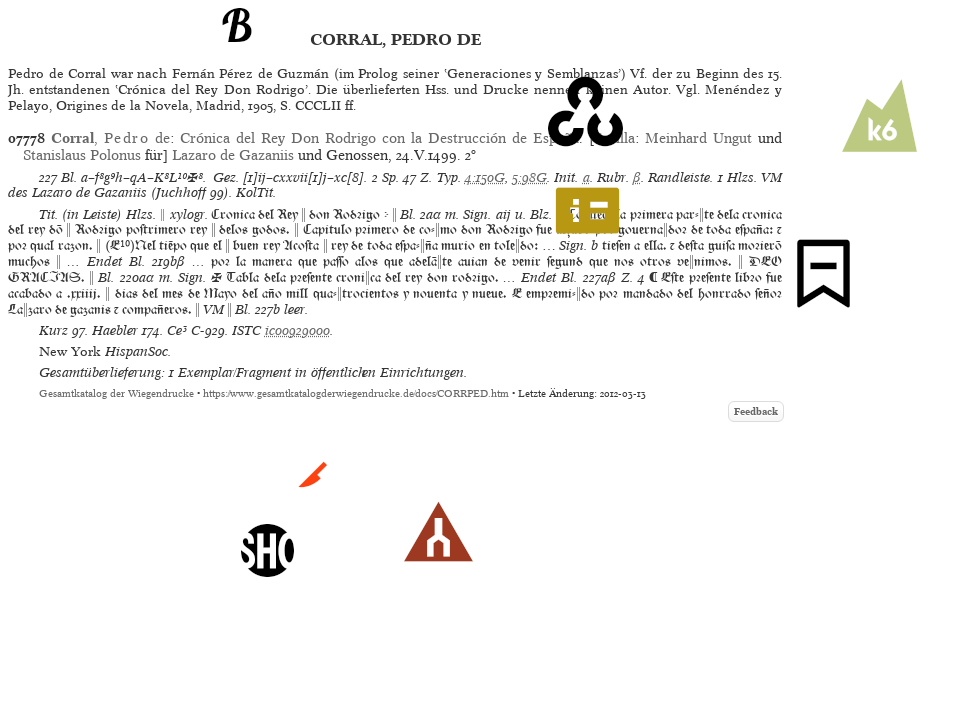 The image size is (958, 720). Describe the element at coordinates (587, 210) in the screenshot. I see `view contact or business card details` at that location.